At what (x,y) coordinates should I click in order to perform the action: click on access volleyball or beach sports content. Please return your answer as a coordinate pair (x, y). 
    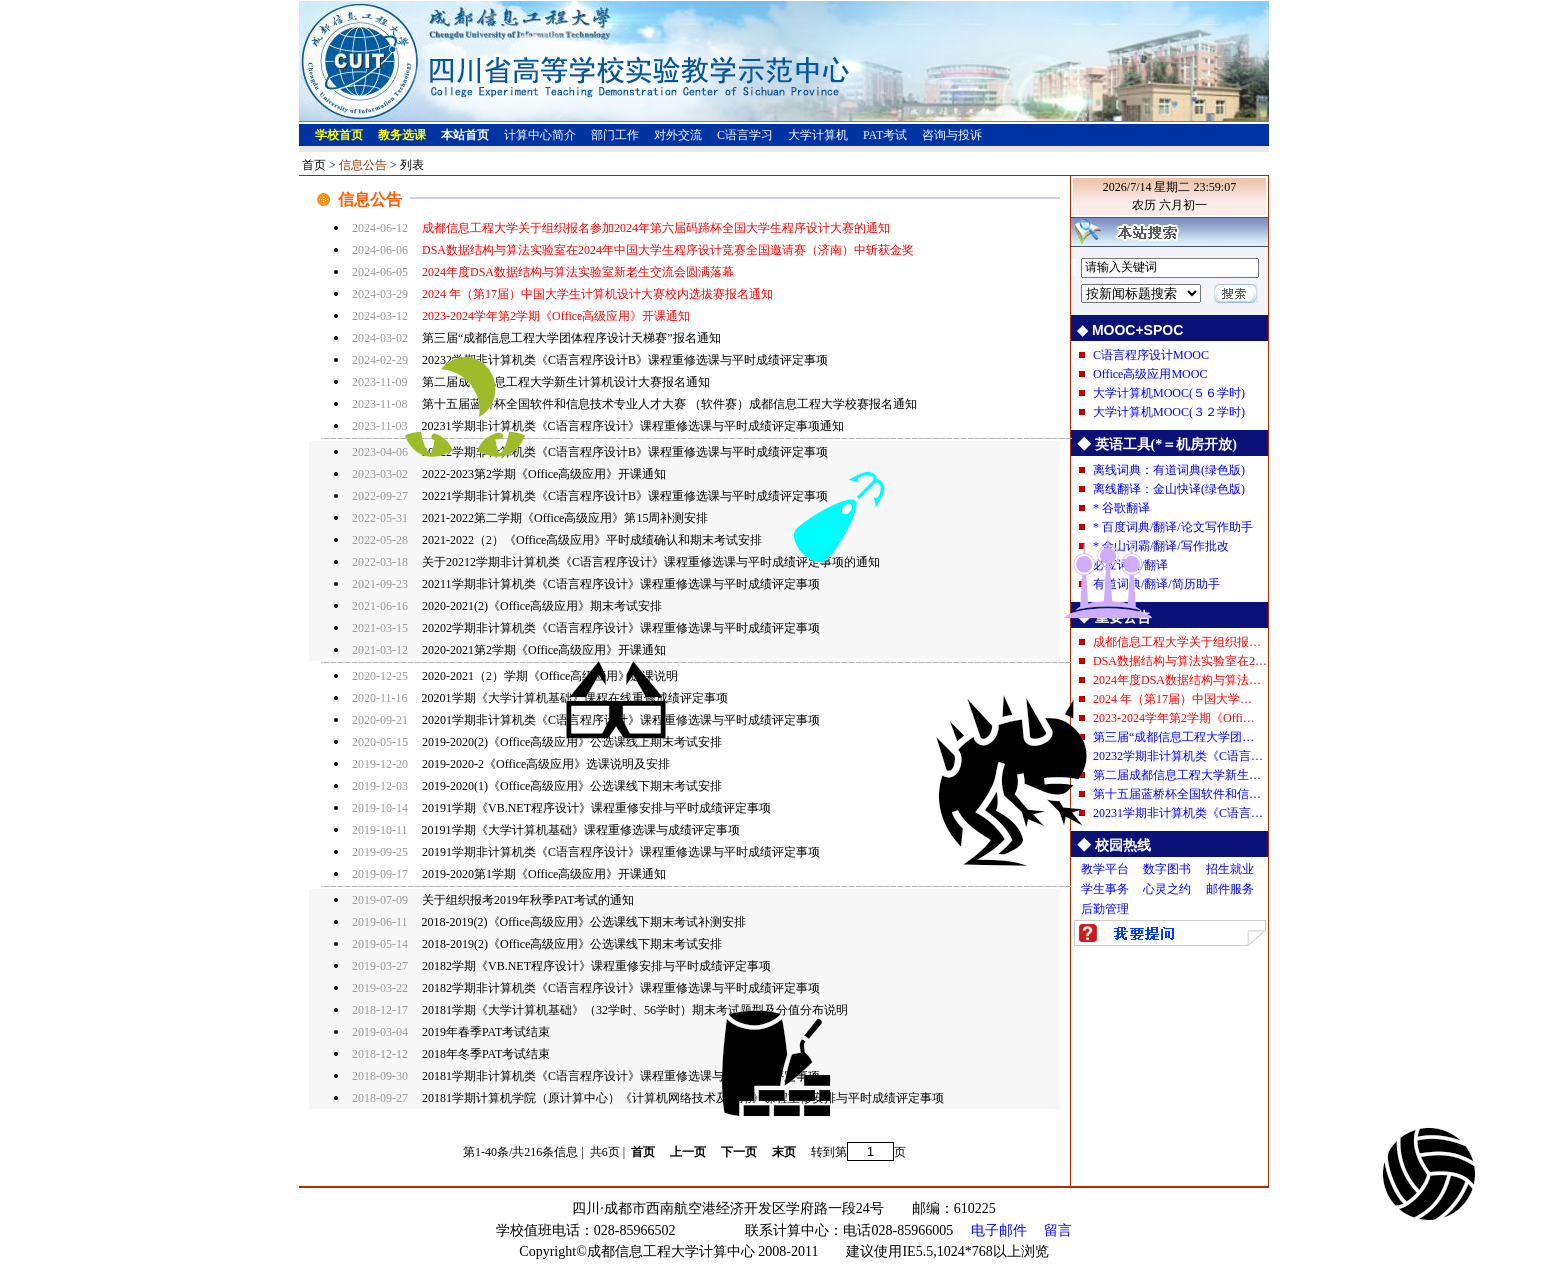
    Looking at the image, I should click on (1429, 1174).